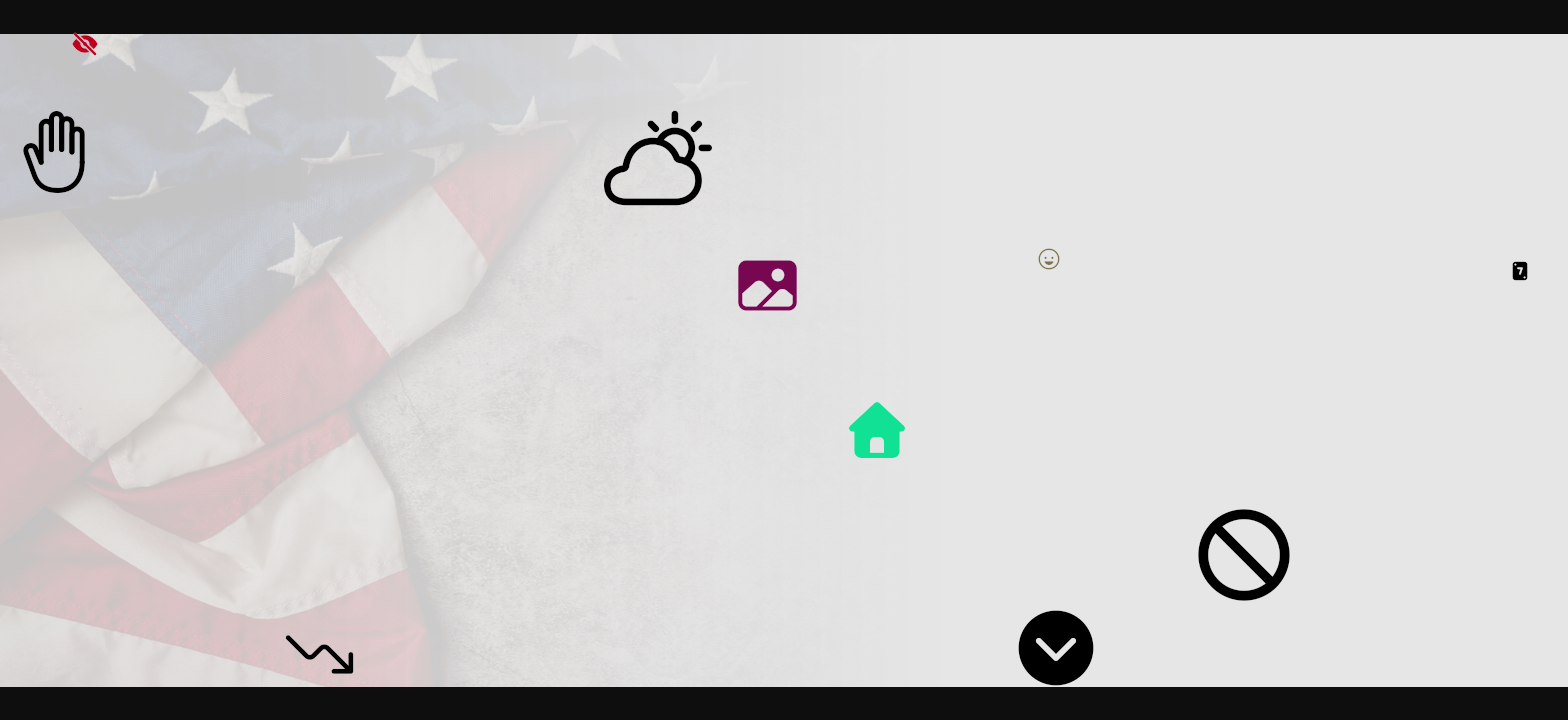 This screenshot has width=1568, height=720. What do you see at coordinates (658, 158) in the screenshot?
I see `indicates partly cloudy weather conditions` at bounding box center [658, 158].